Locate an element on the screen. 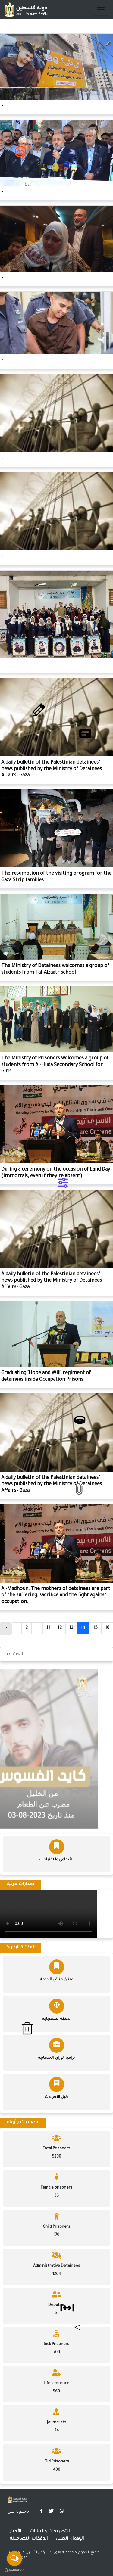 Image resolution: width=113 pixels, height=2576 pixels. view payment or check details is located at coordinates (85, 733).